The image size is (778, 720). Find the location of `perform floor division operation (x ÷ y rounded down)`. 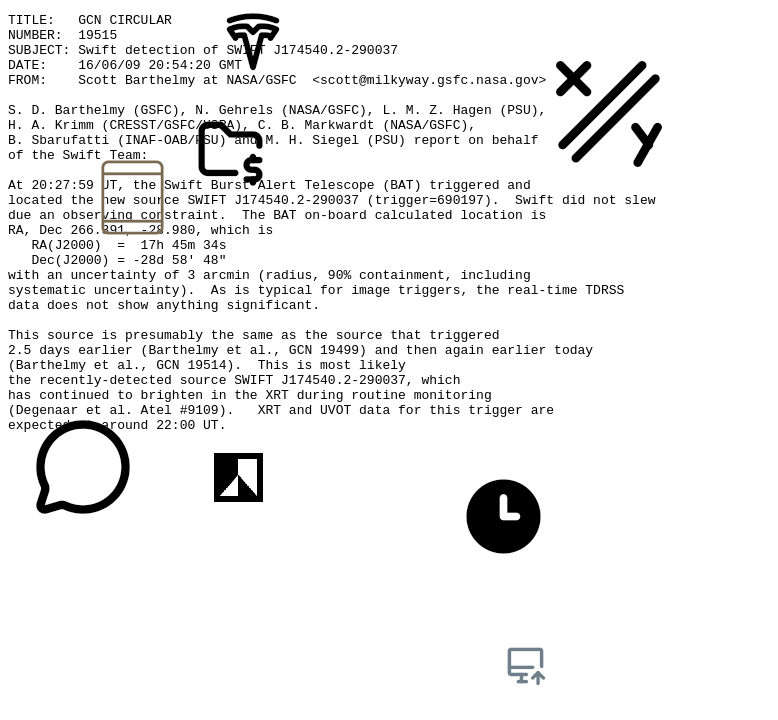

perform floor division operation (x ÷ y rounded down) is located at coordinates (609, 114).